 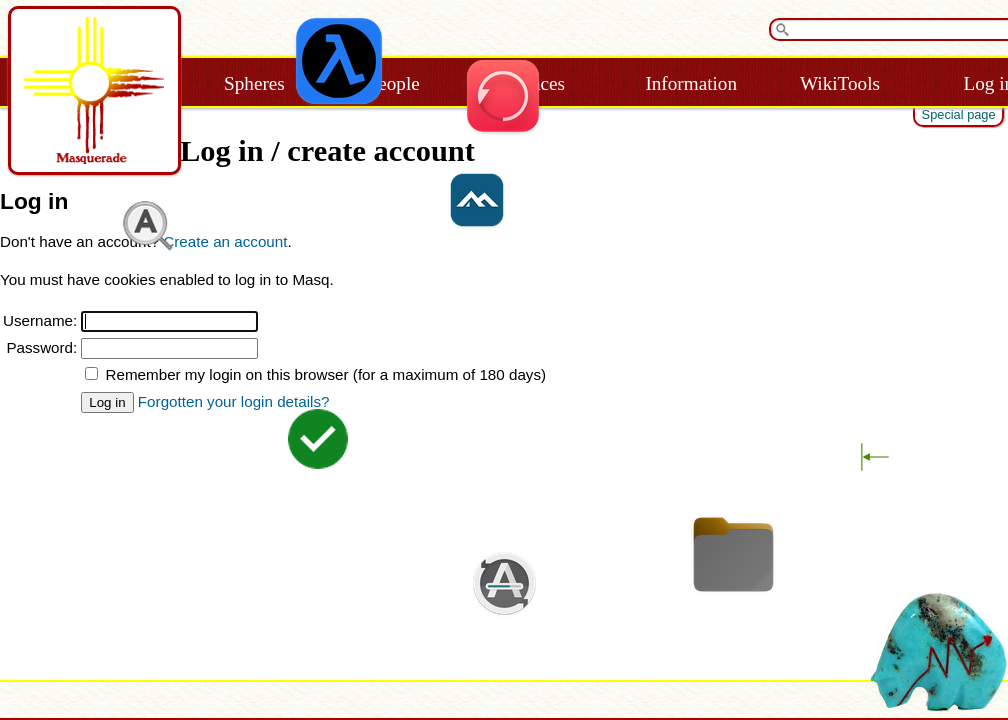 I want to click on go to the first item in a list or sequence, so click(x=875, y=457).